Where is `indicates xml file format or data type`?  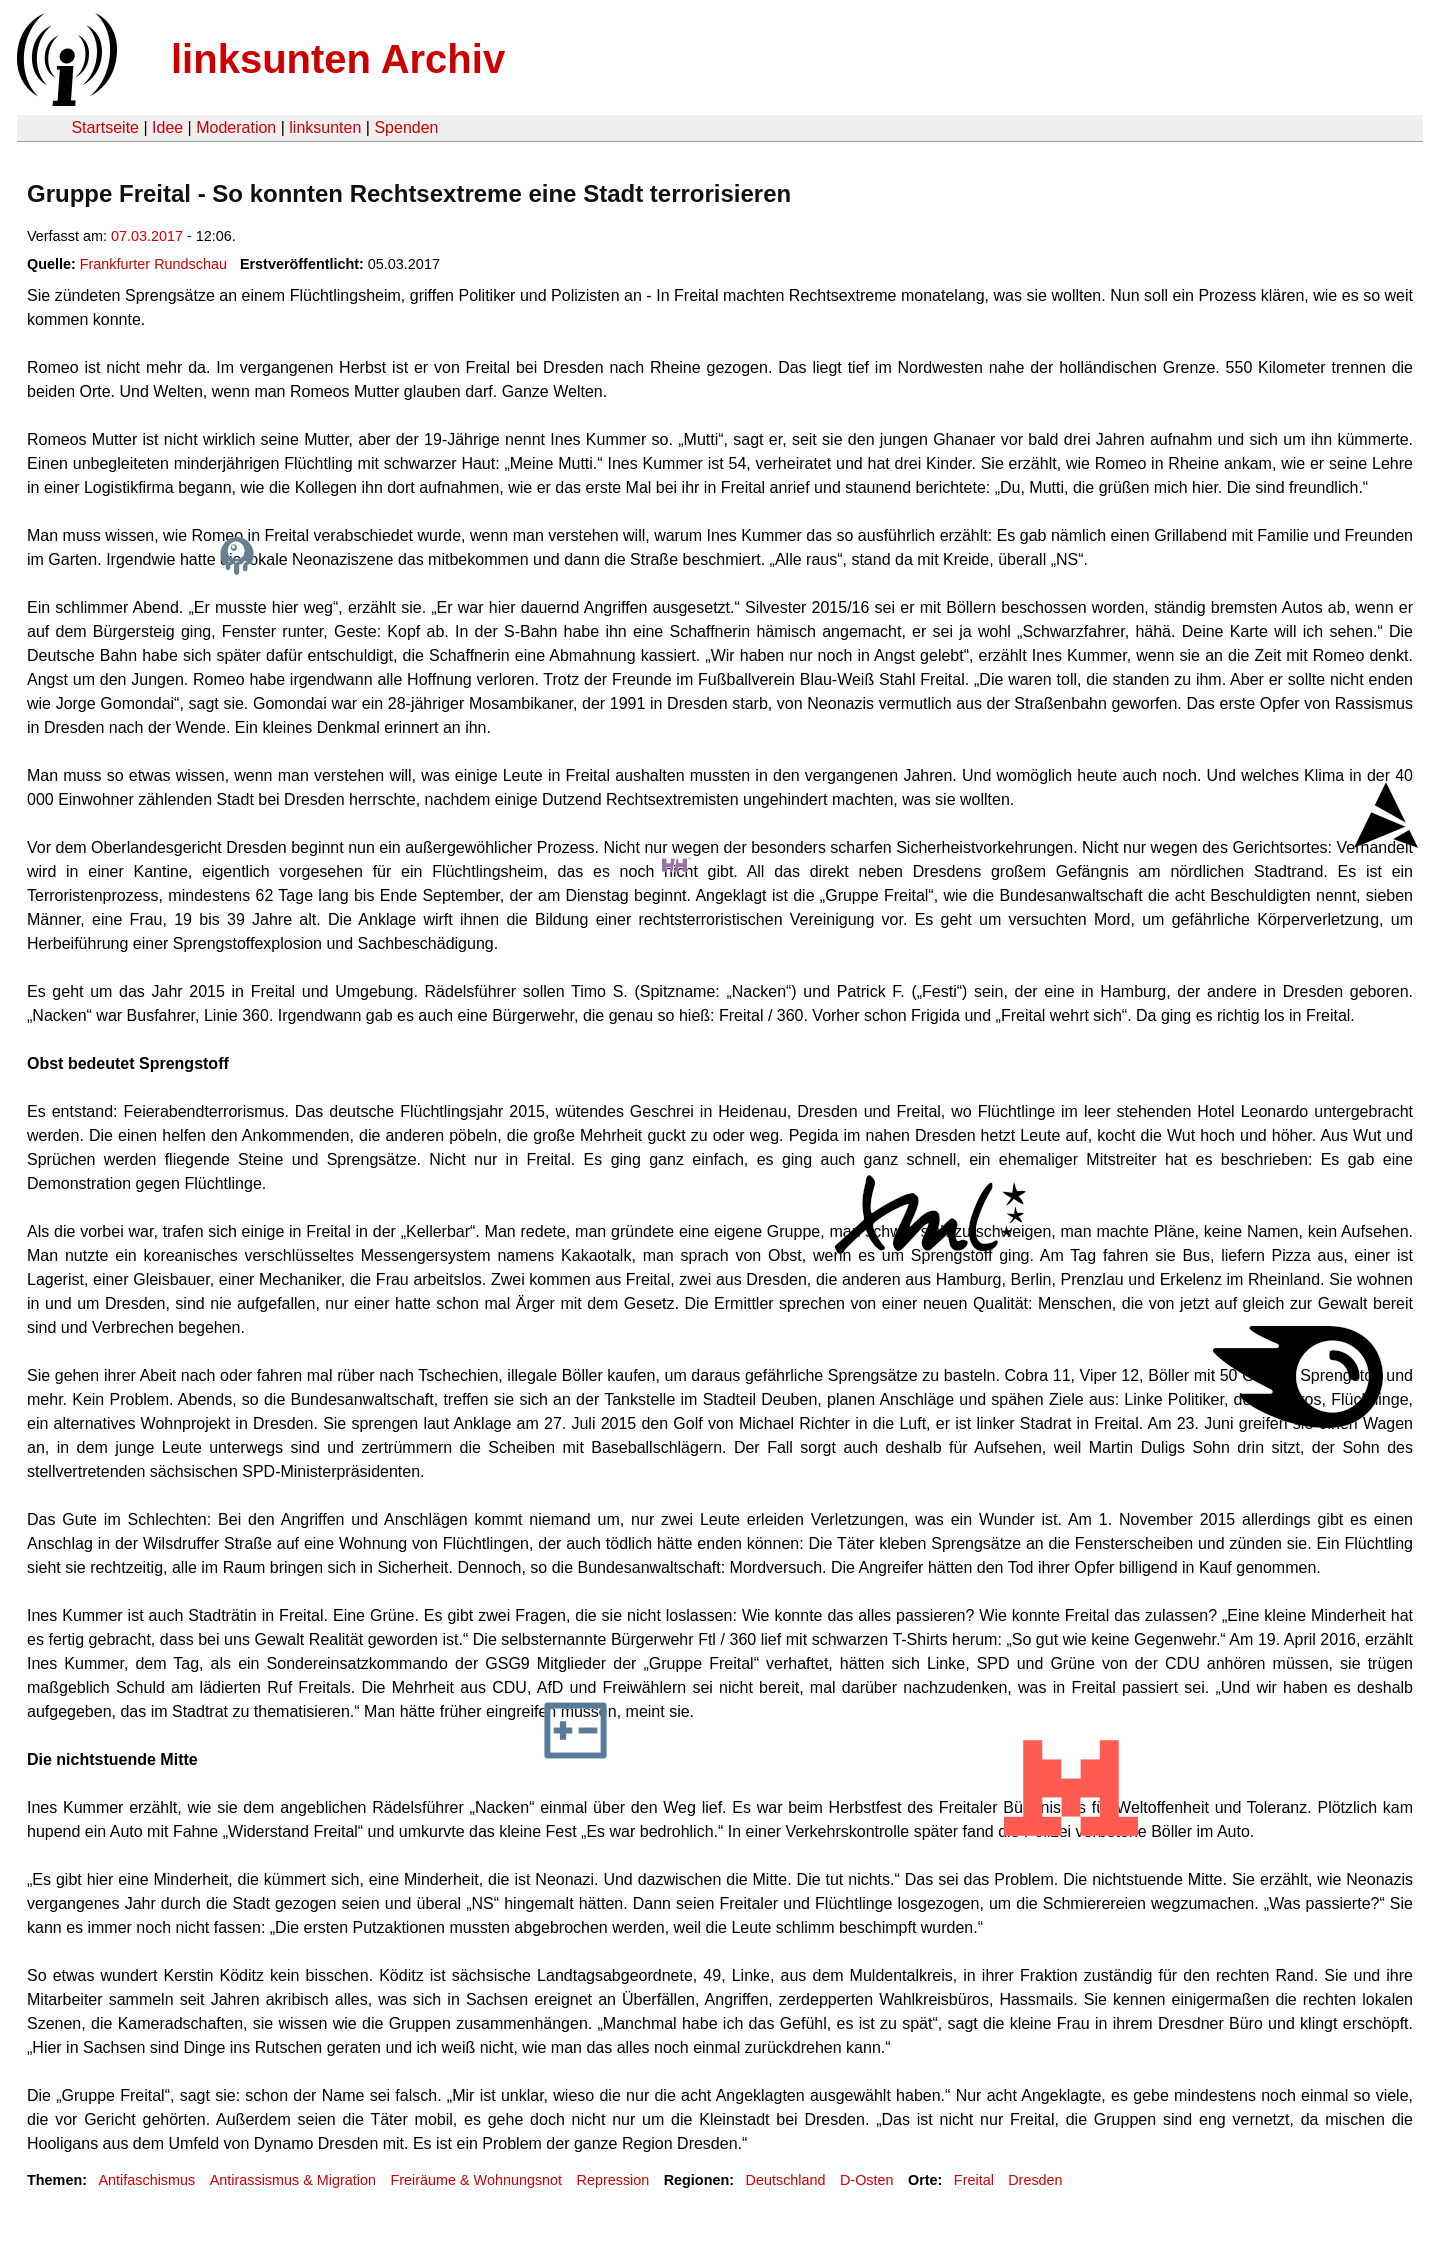
indicates xml file format or data type is located at coordinates (930, 1214).